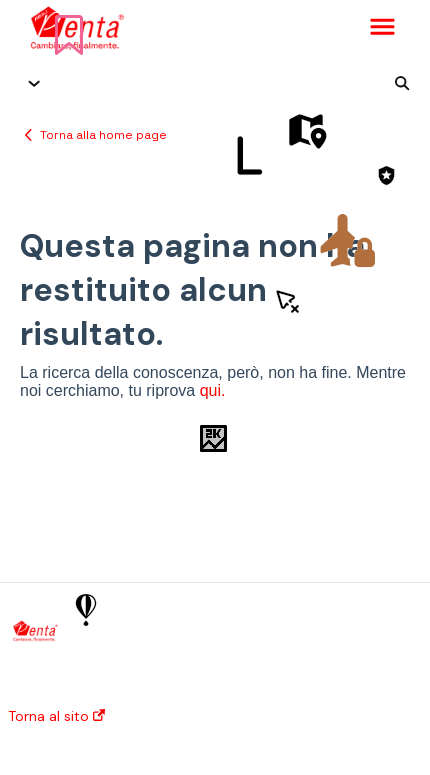 This screenshot has height=775, width=430. I want to click on view map with pinned location, so click(306, 130).